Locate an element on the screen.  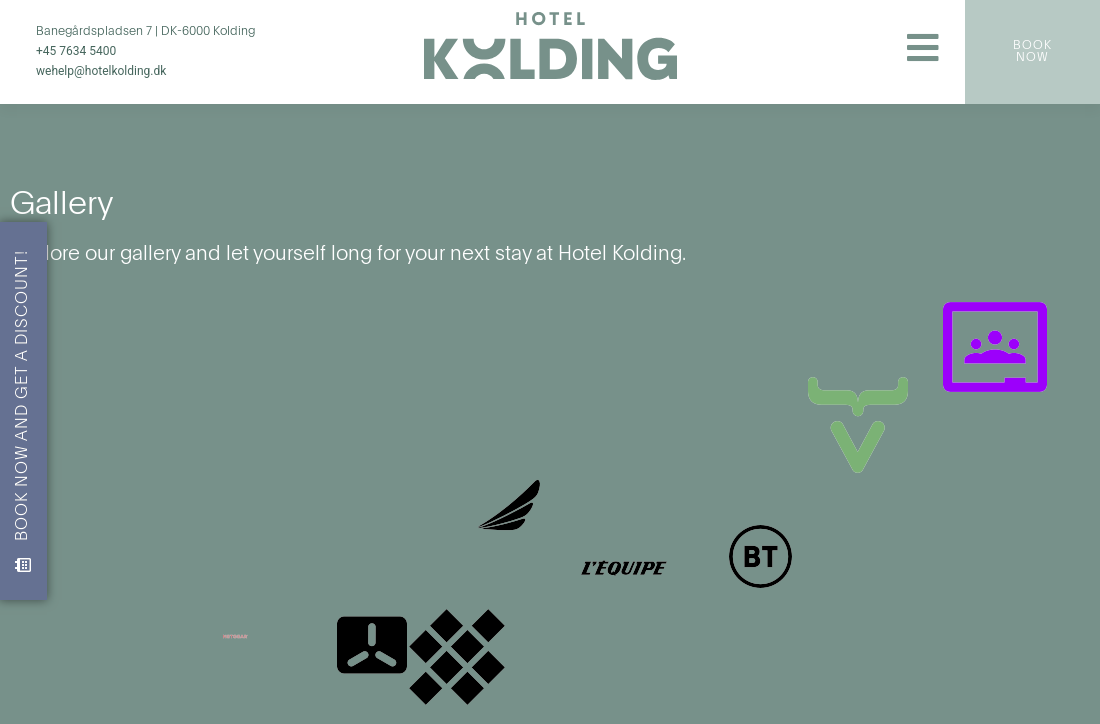
open Google Classroom app is located at coordinates (995, 347).